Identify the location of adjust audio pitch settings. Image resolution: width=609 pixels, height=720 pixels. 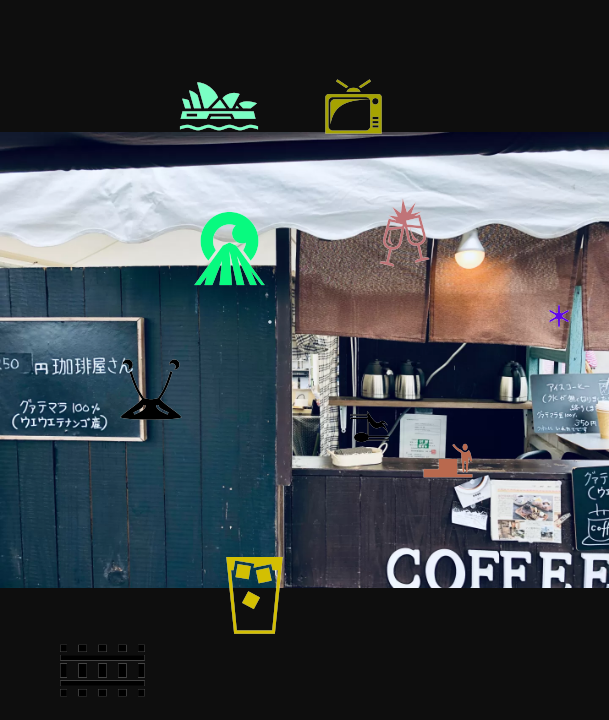
(369, 427).